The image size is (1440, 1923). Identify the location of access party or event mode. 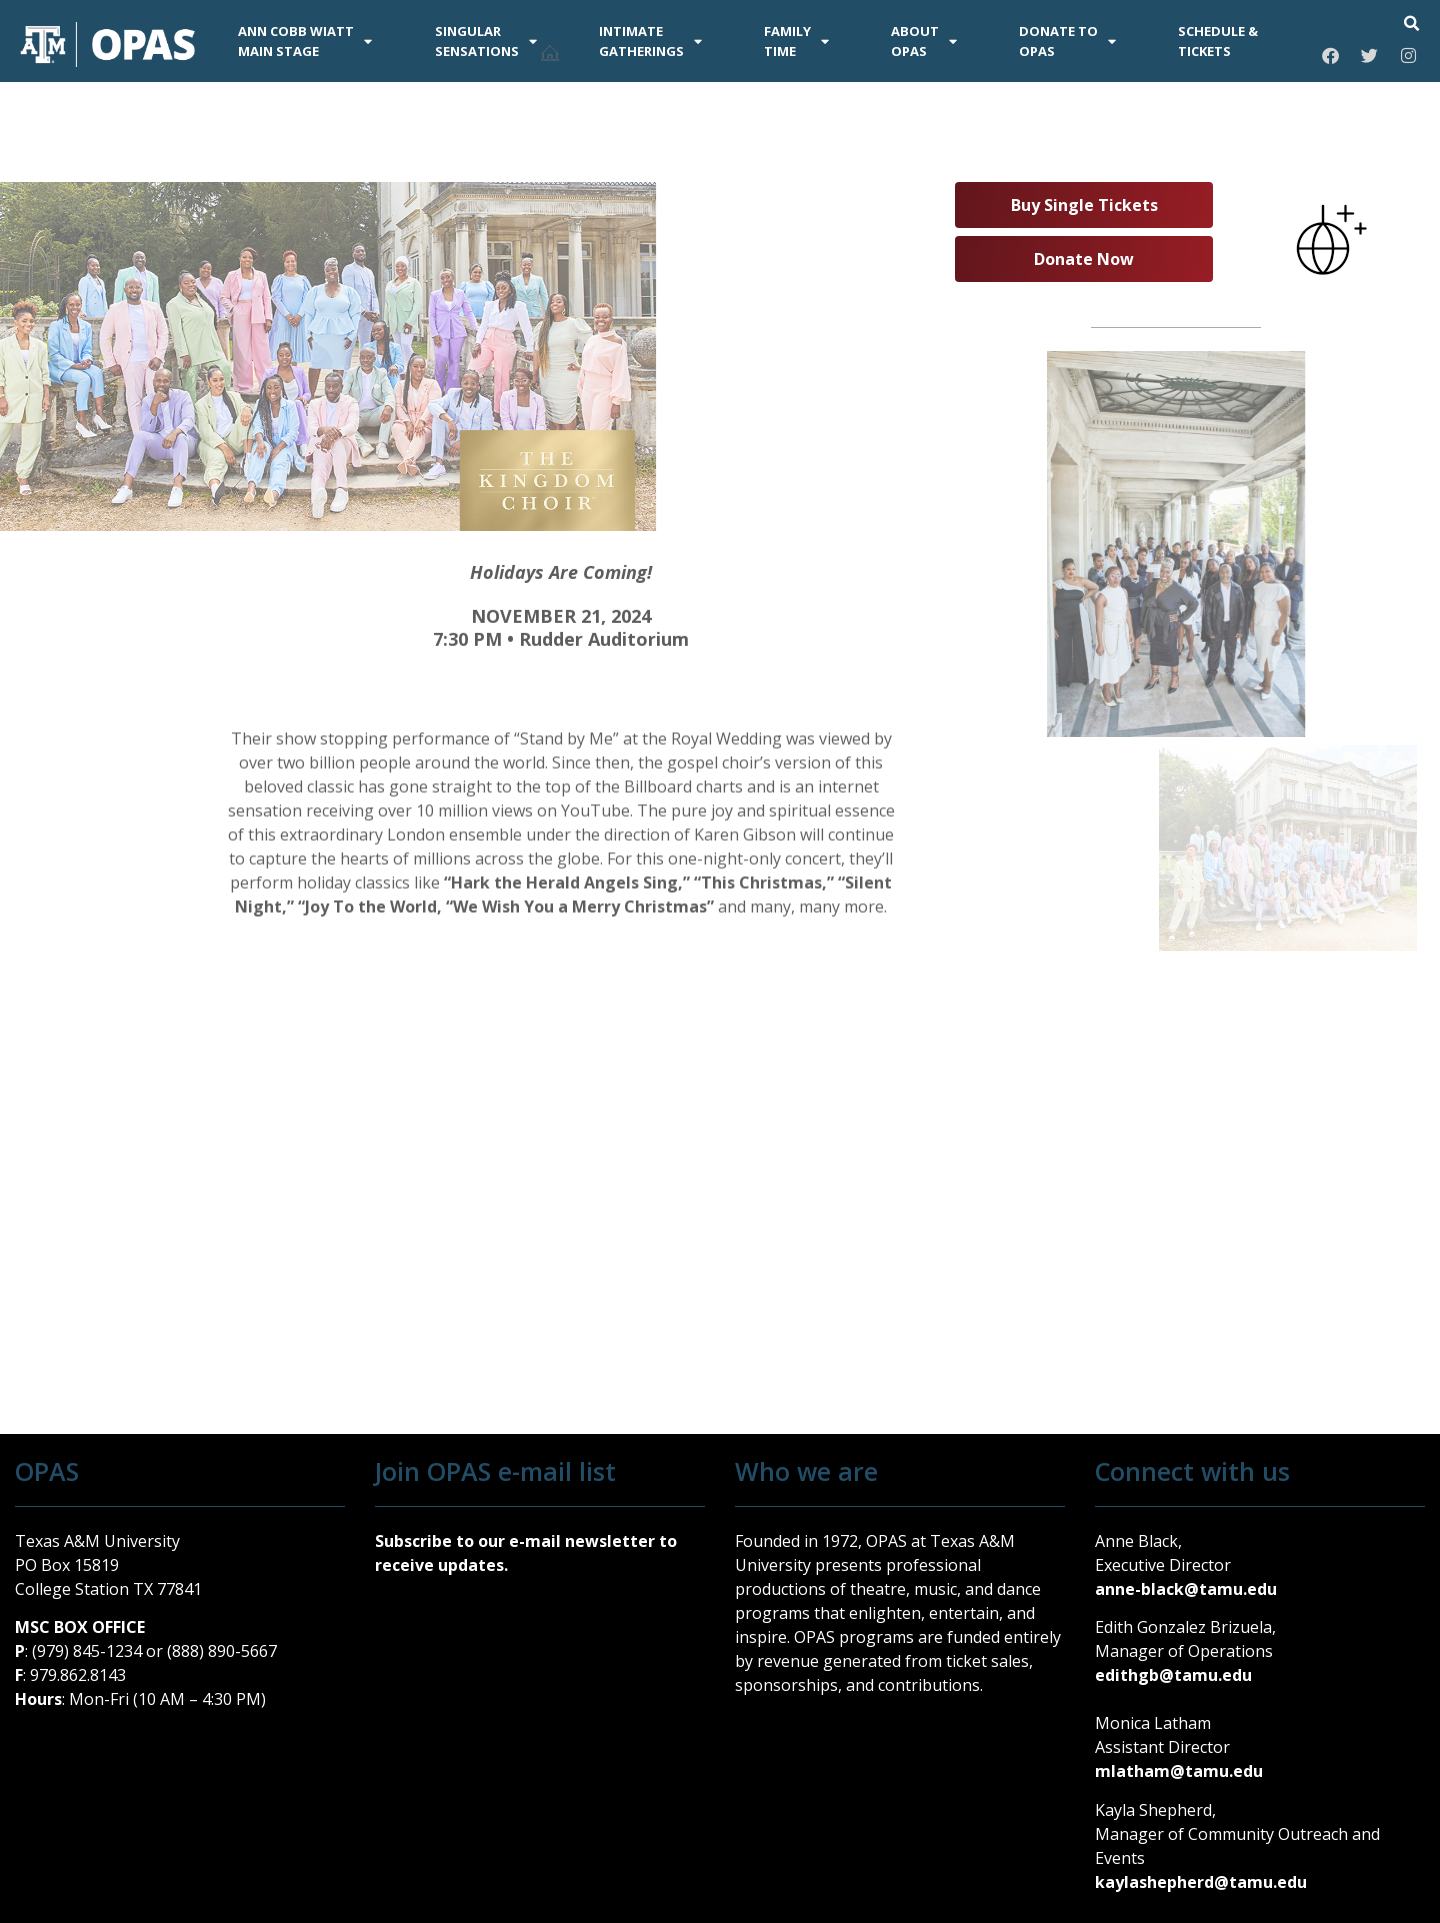
(1328, 241).